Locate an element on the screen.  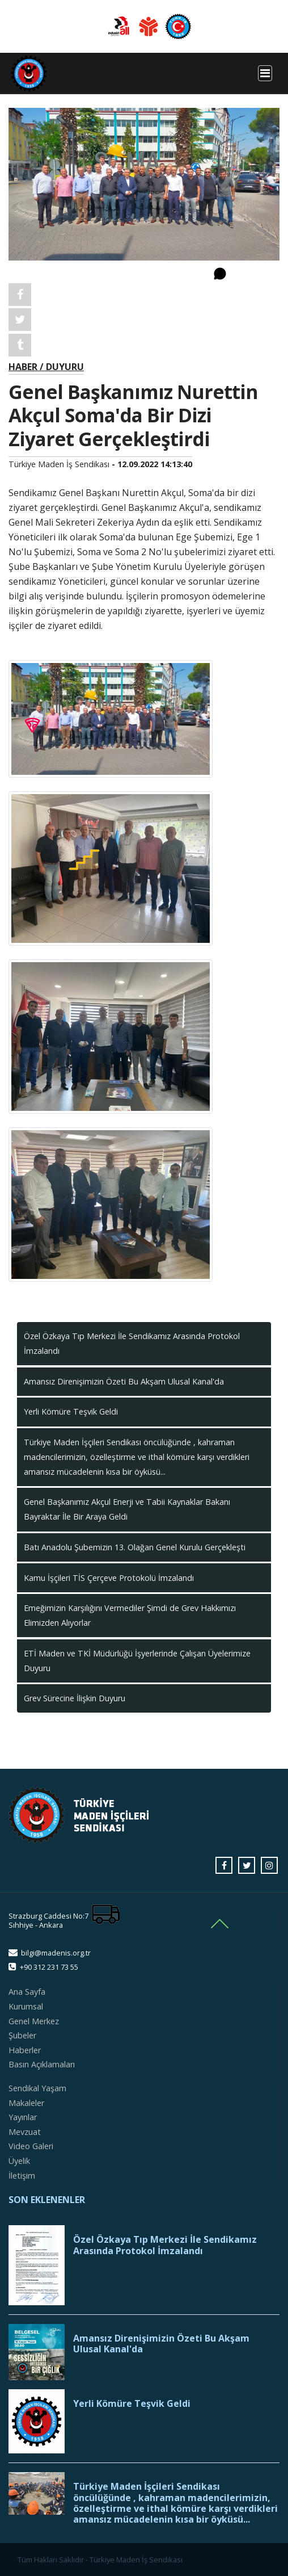
open chat or messaging is located at coordinates (220, 274).